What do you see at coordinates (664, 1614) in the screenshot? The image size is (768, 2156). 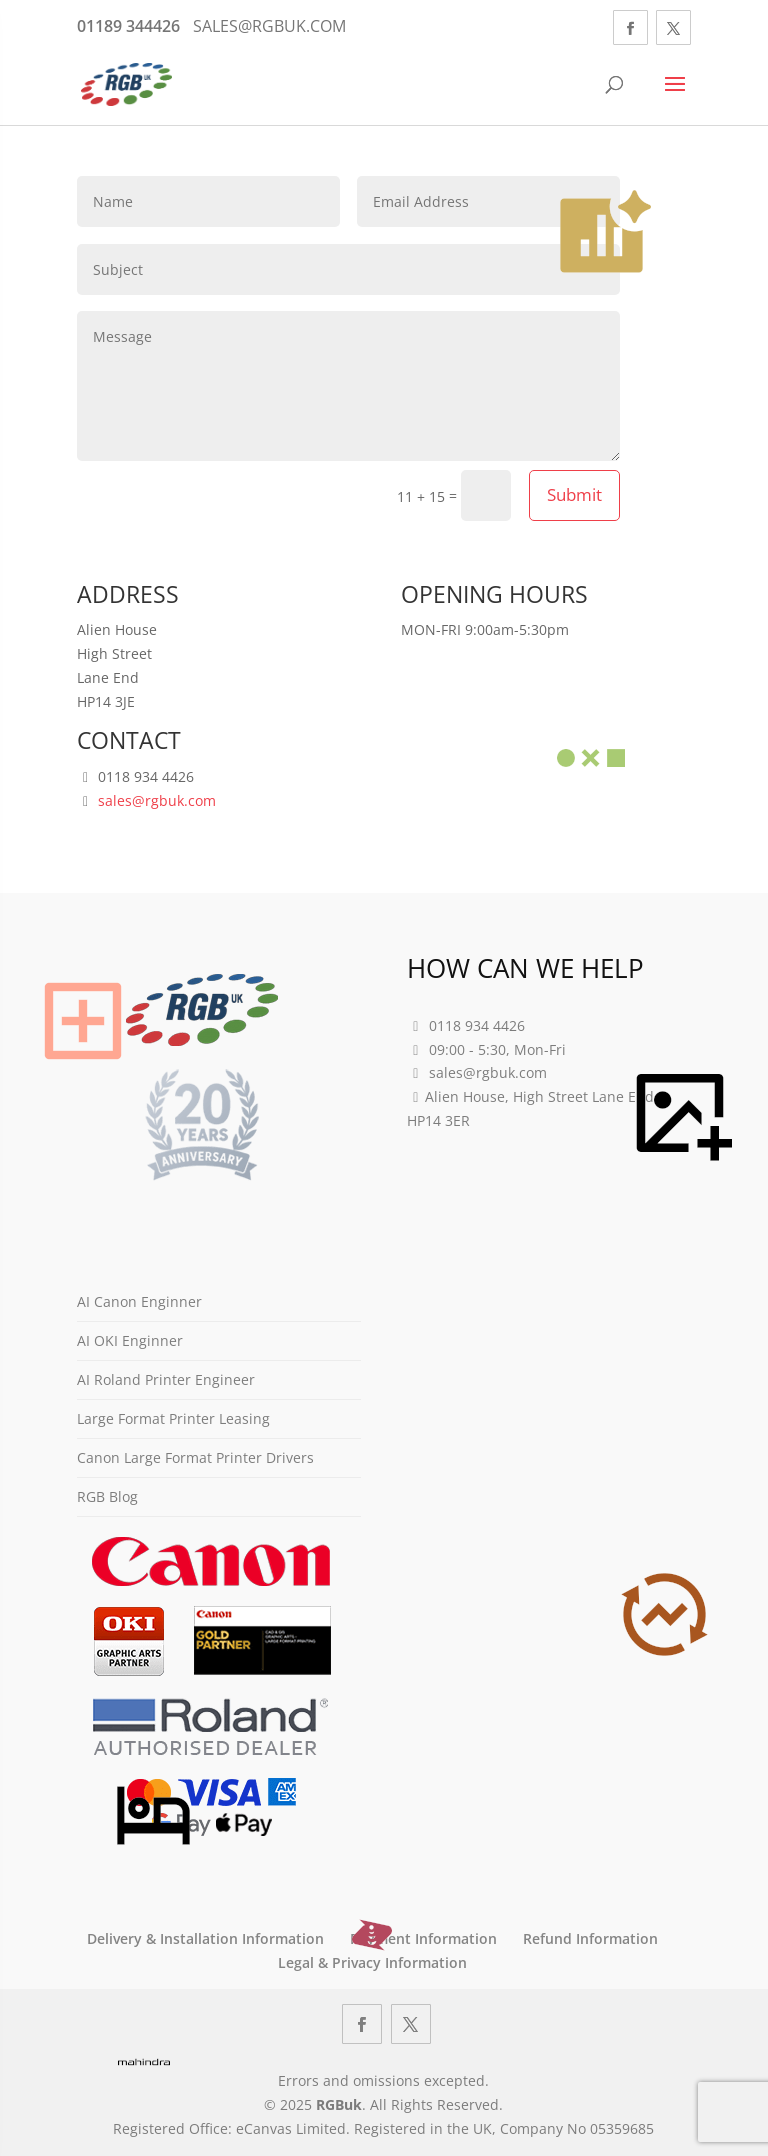 I see `exchange or transfer funds between accounts` at bounding box center [664, 1614].